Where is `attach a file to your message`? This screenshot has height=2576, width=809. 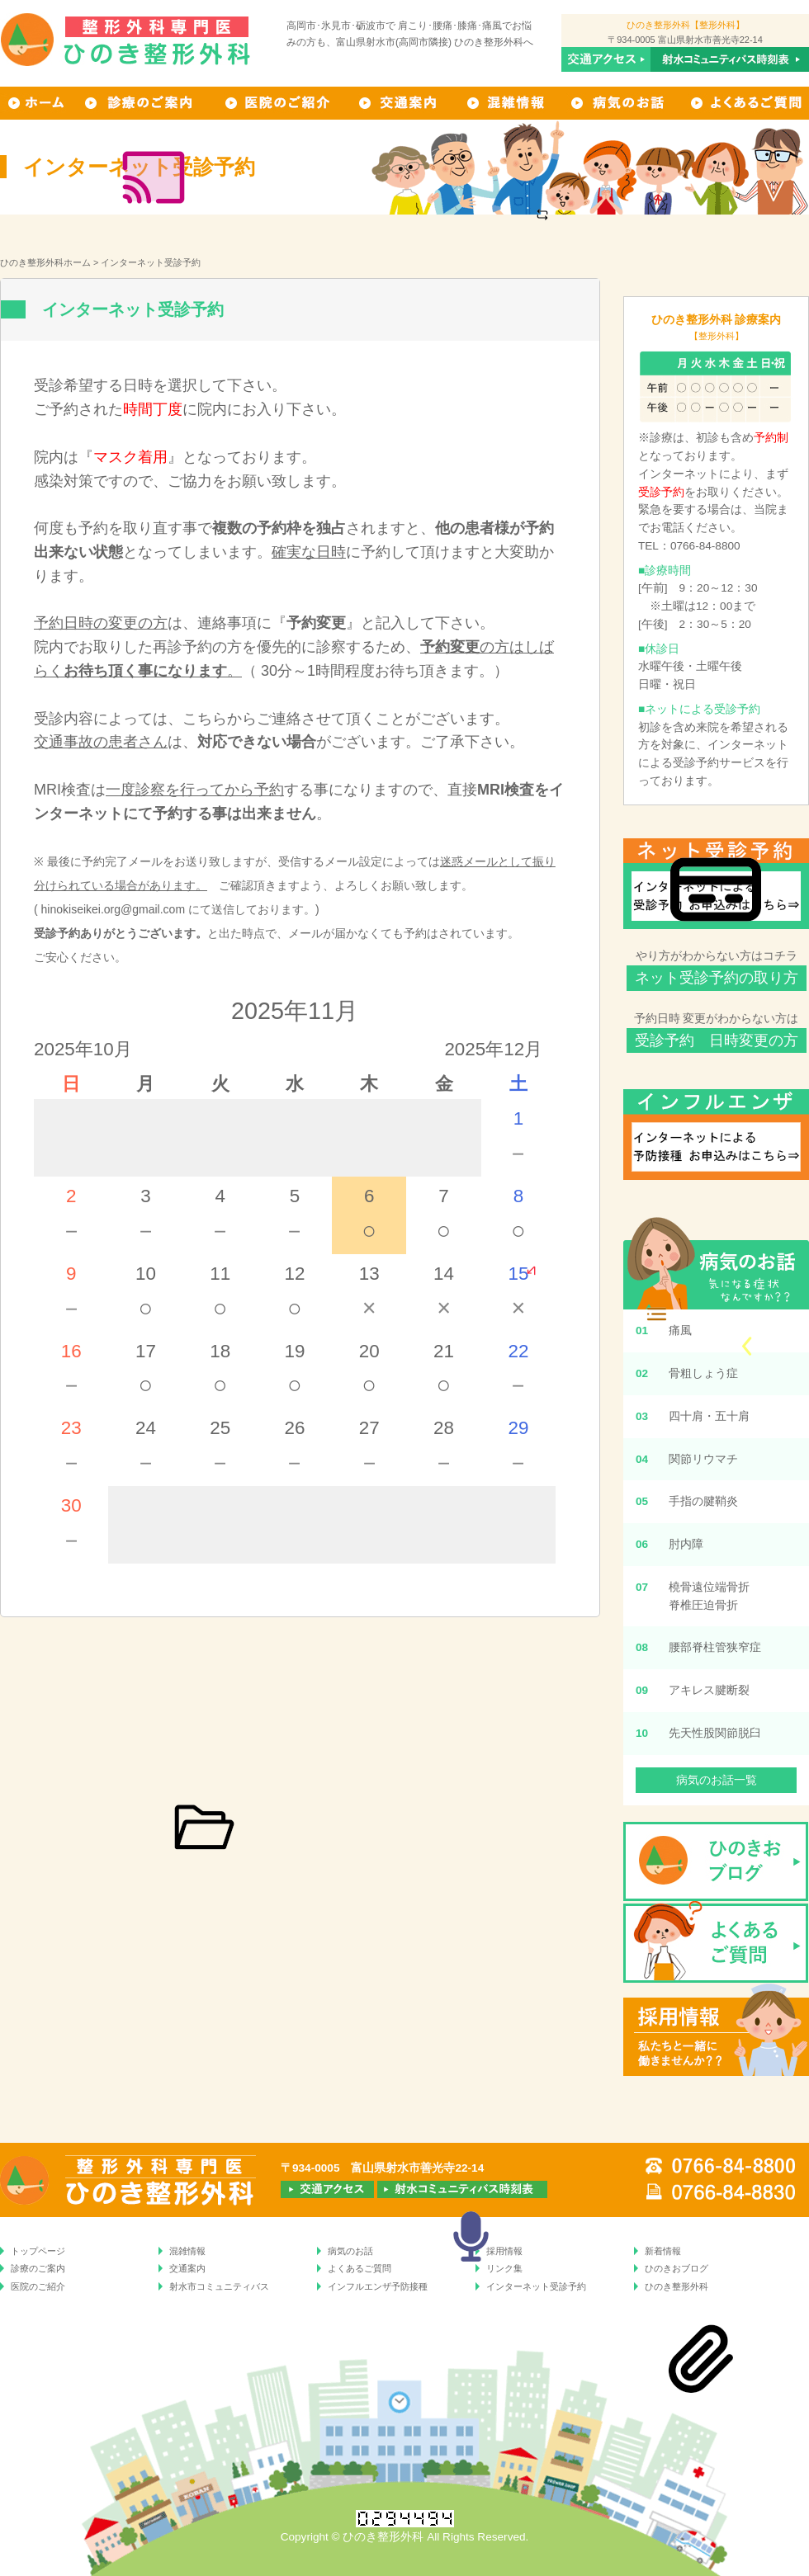 attach a file to your message is located at coordinates (701, 2361).